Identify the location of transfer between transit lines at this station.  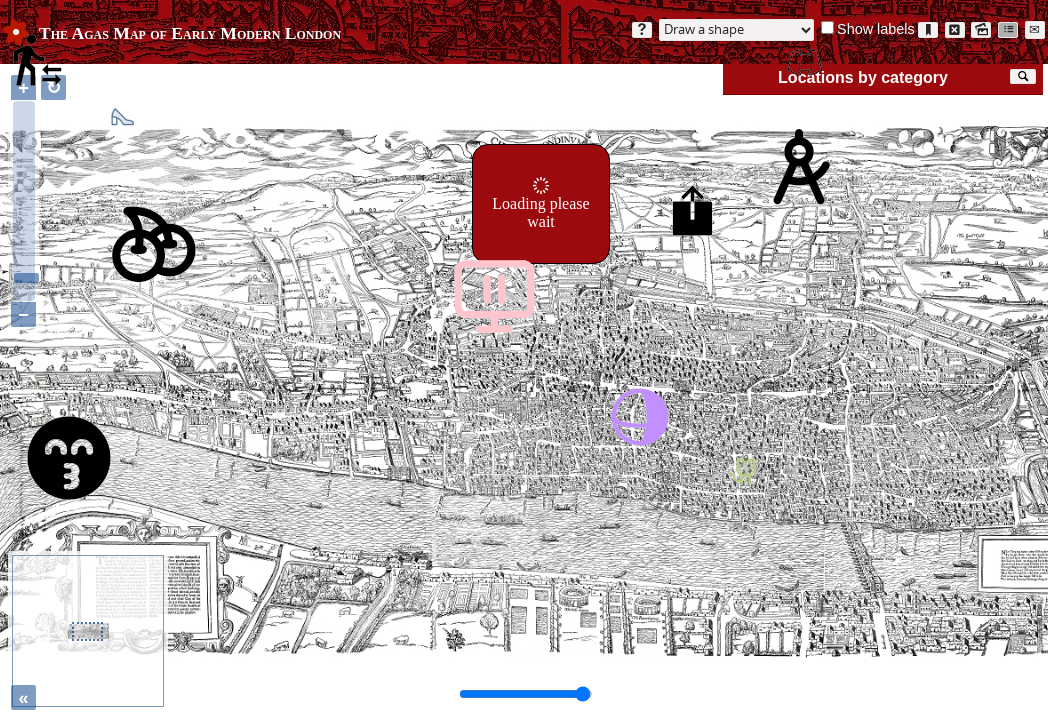
(37, 59).